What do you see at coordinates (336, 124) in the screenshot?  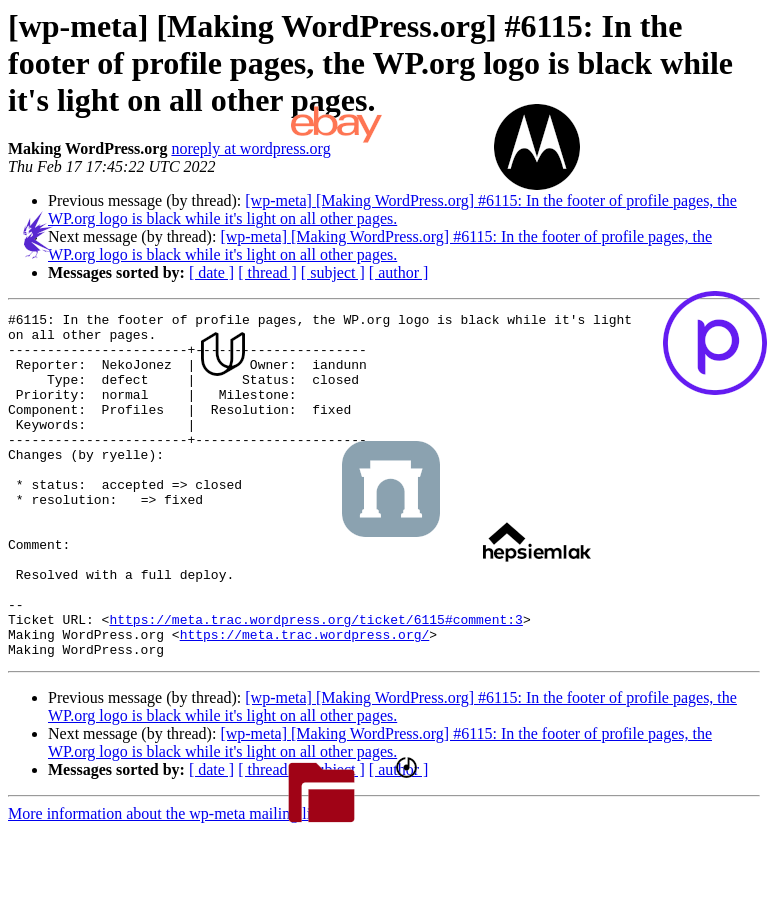 I see `open the ebay app or website` at bounding box center [336, 124].